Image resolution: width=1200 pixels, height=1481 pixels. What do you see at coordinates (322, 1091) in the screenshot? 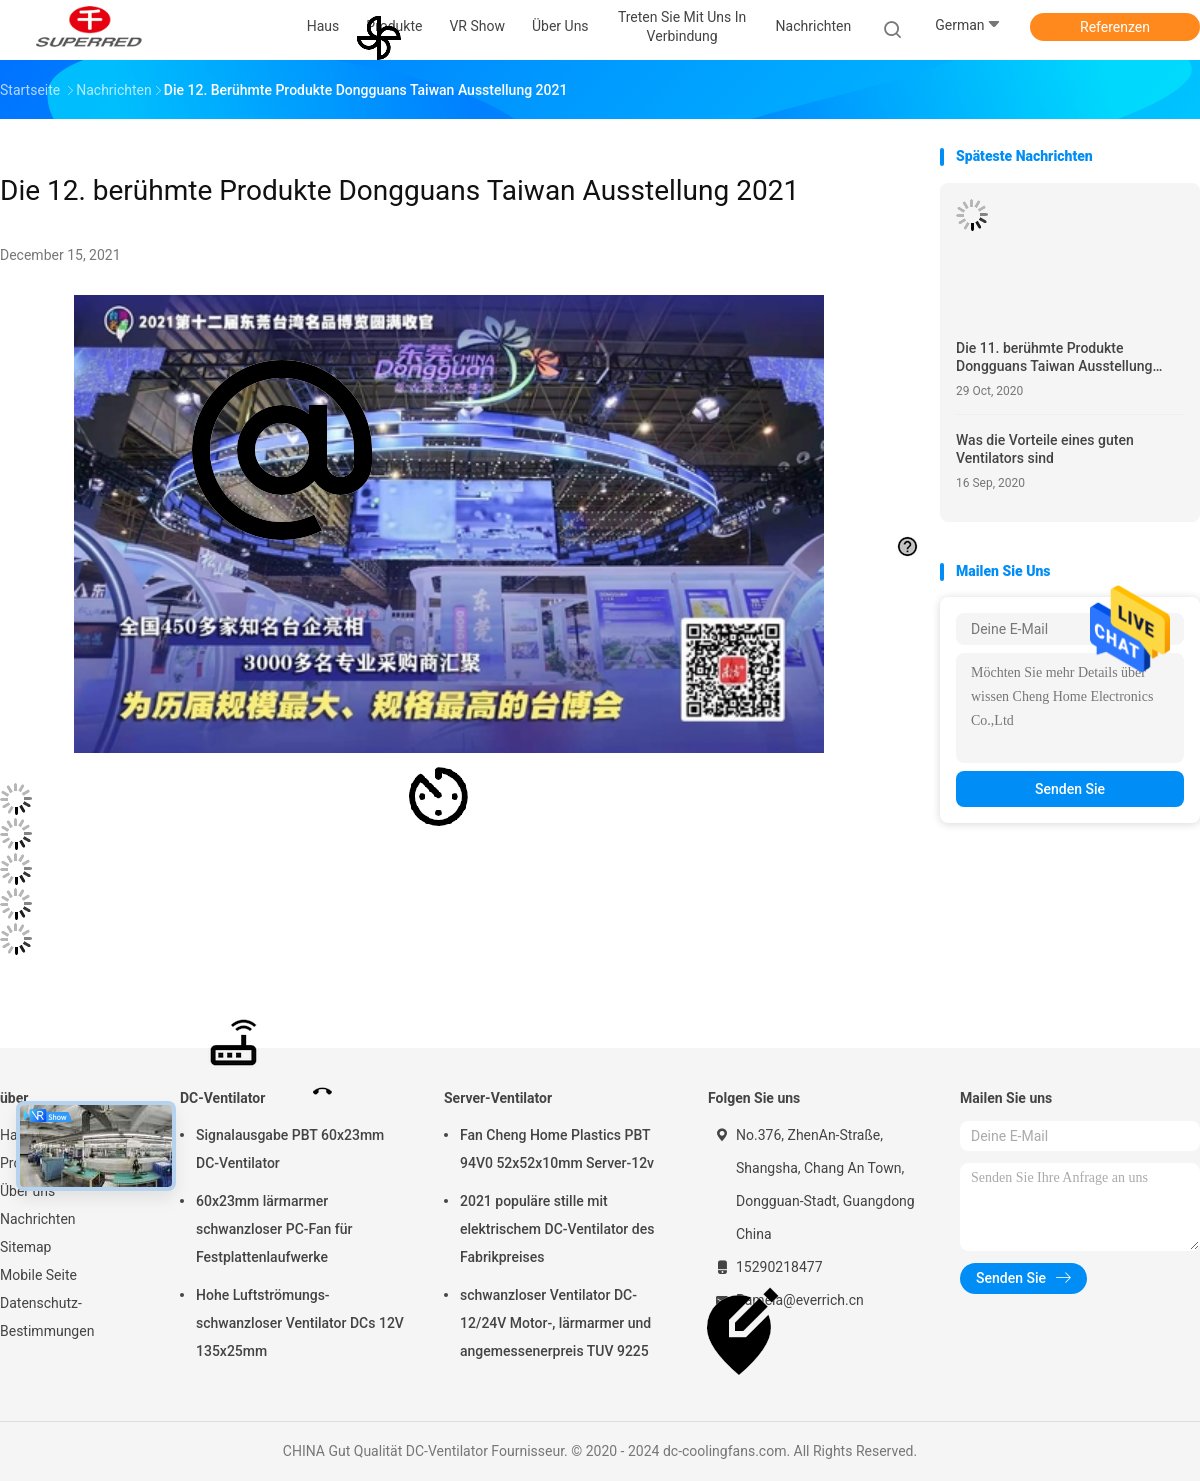
I see `end the current phone call` at bounding box center [322, 1091].